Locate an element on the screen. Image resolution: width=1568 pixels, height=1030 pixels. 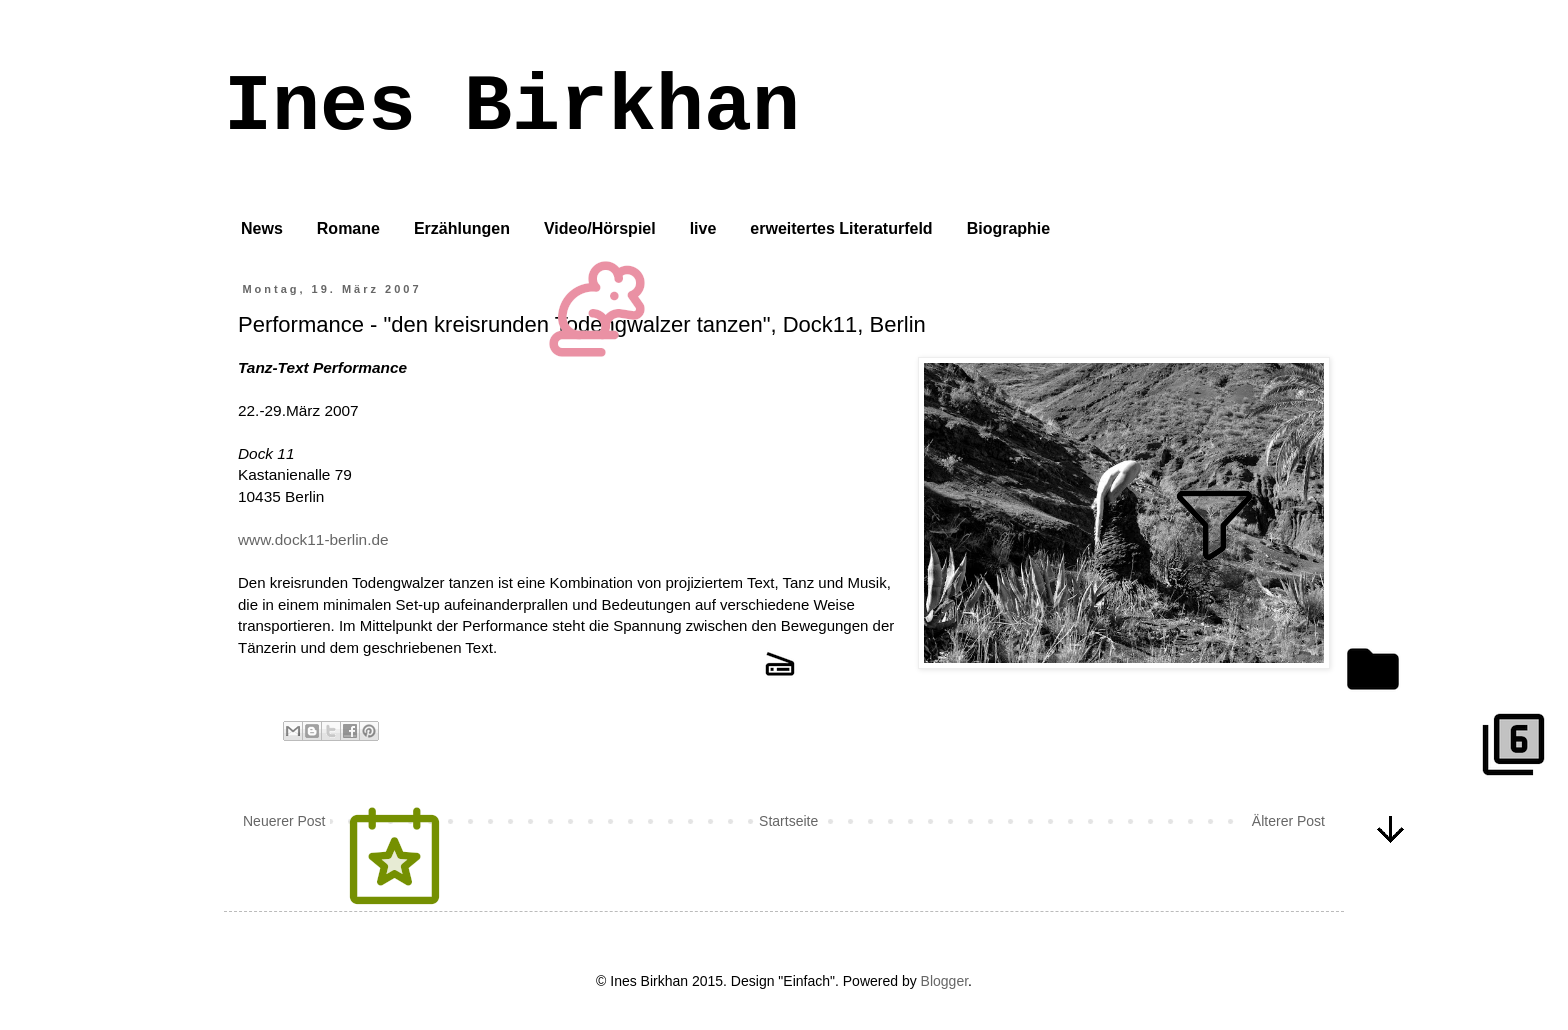
access your files and documents is located at coordinates (1373, 669).